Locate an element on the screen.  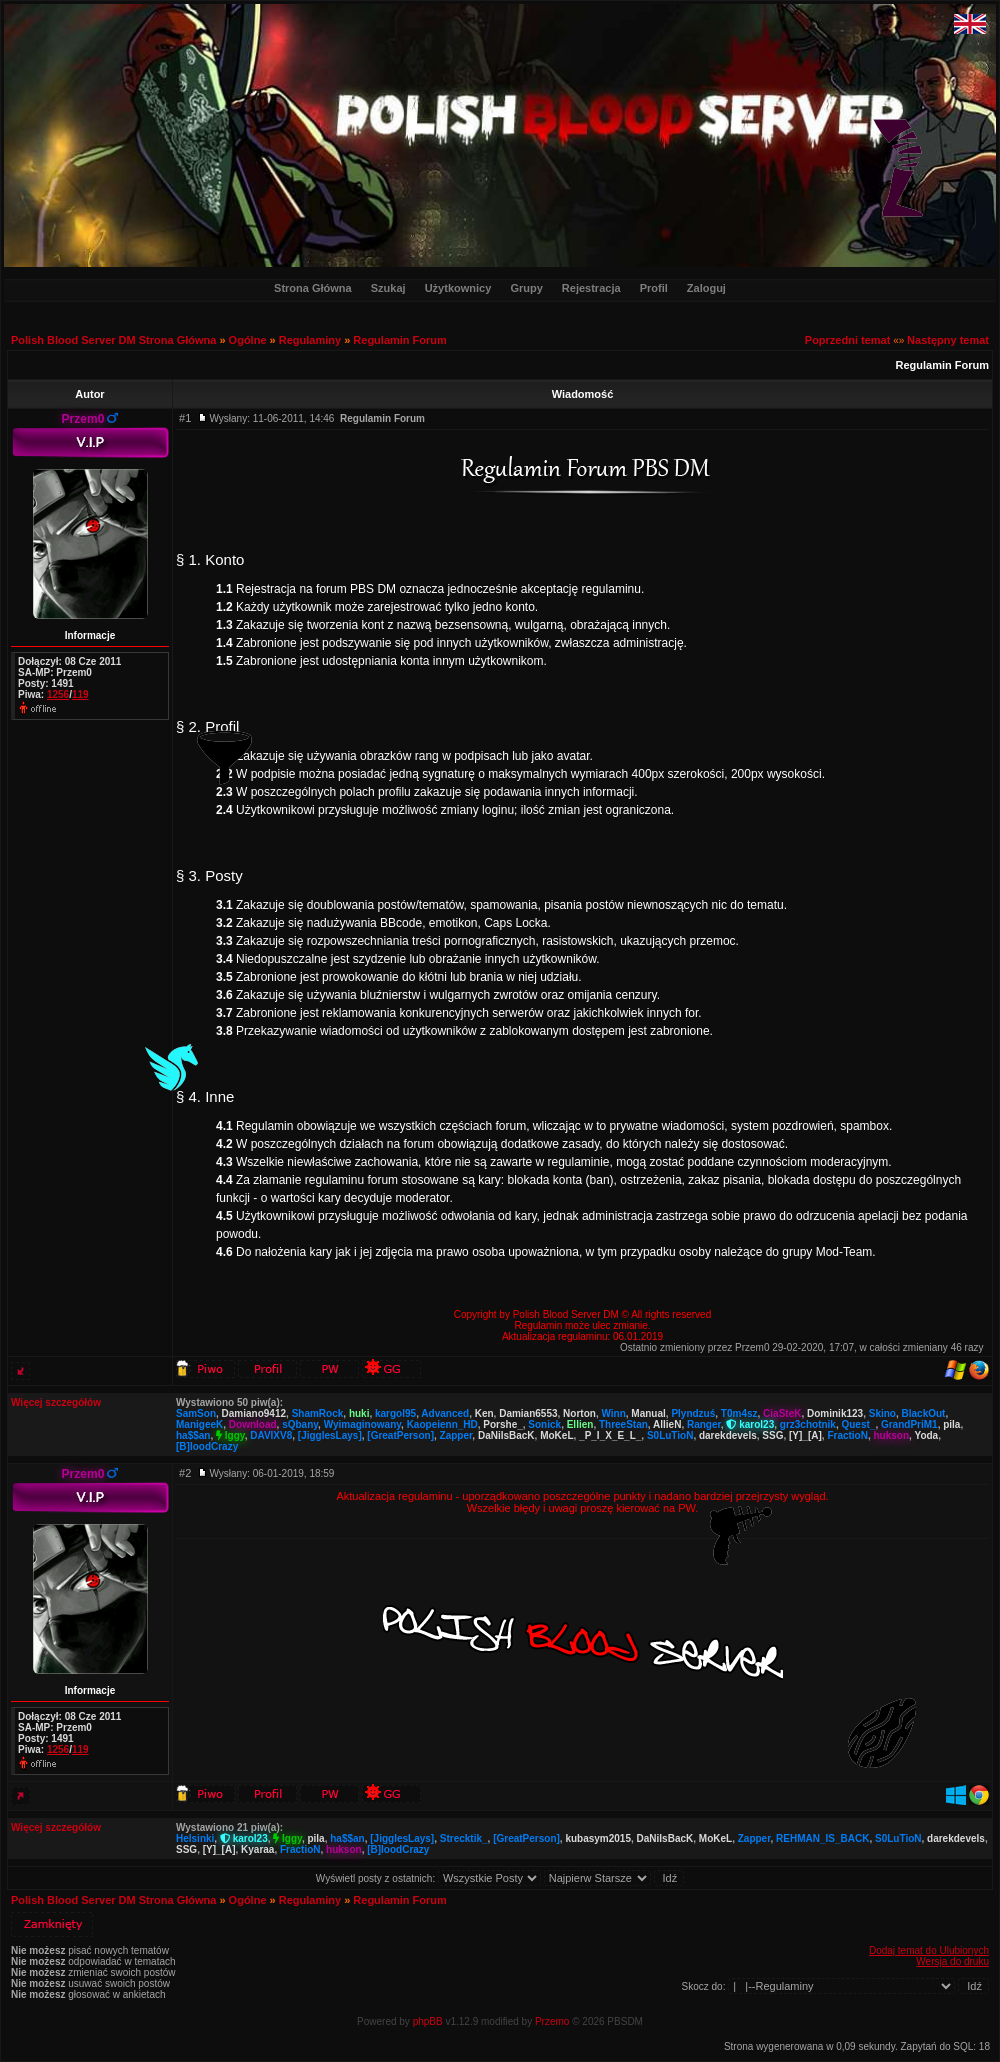
mythical creature or fantasy game element is located at coordinates (171, 1067).